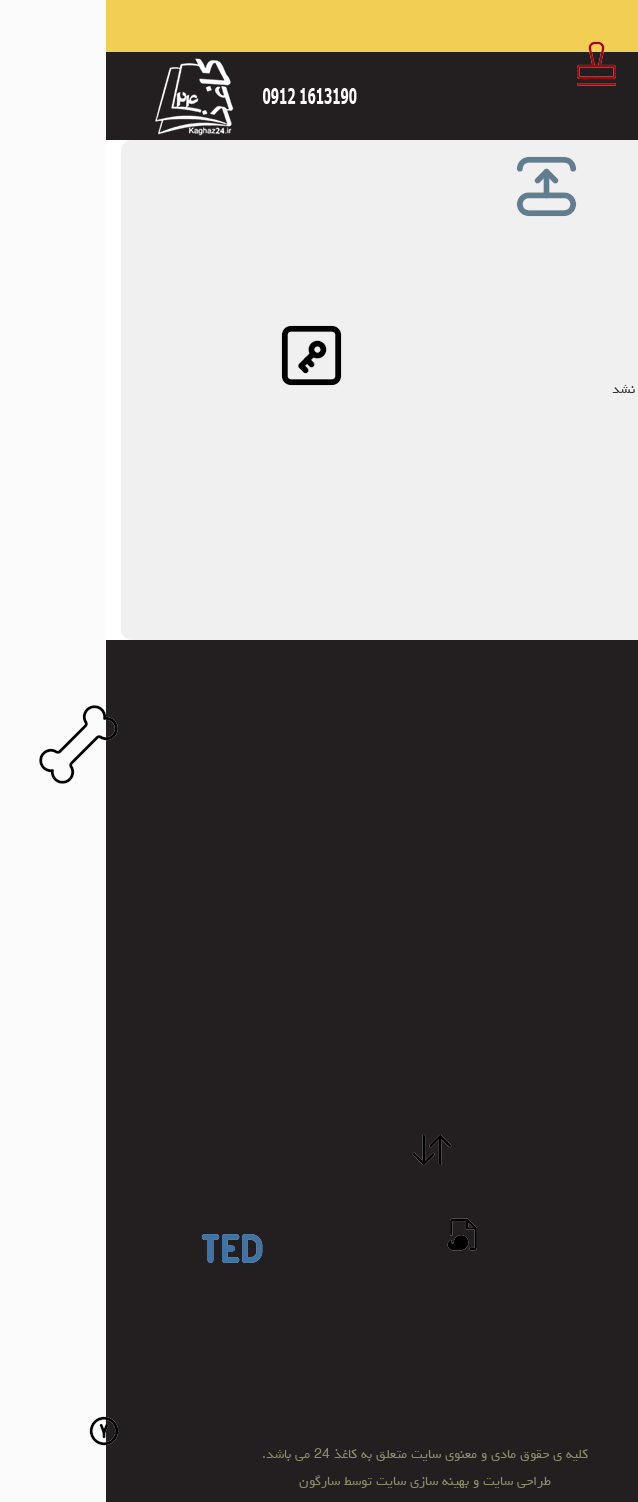  Describe the element at coordinates (432, 1150) in the screenshot. I see `swap or reorder items vertically` at that location.